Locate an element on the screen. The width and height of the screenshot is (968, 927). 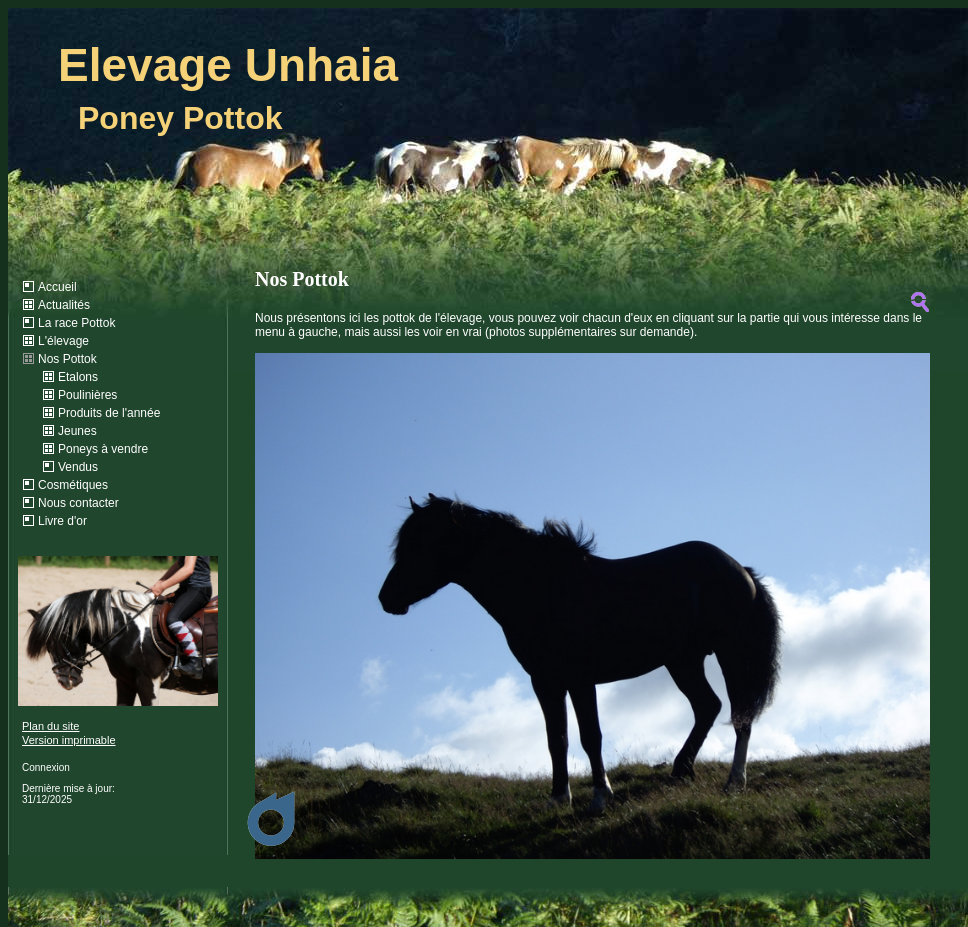
open Startpage private search engine is located at coordinates (920, 302).